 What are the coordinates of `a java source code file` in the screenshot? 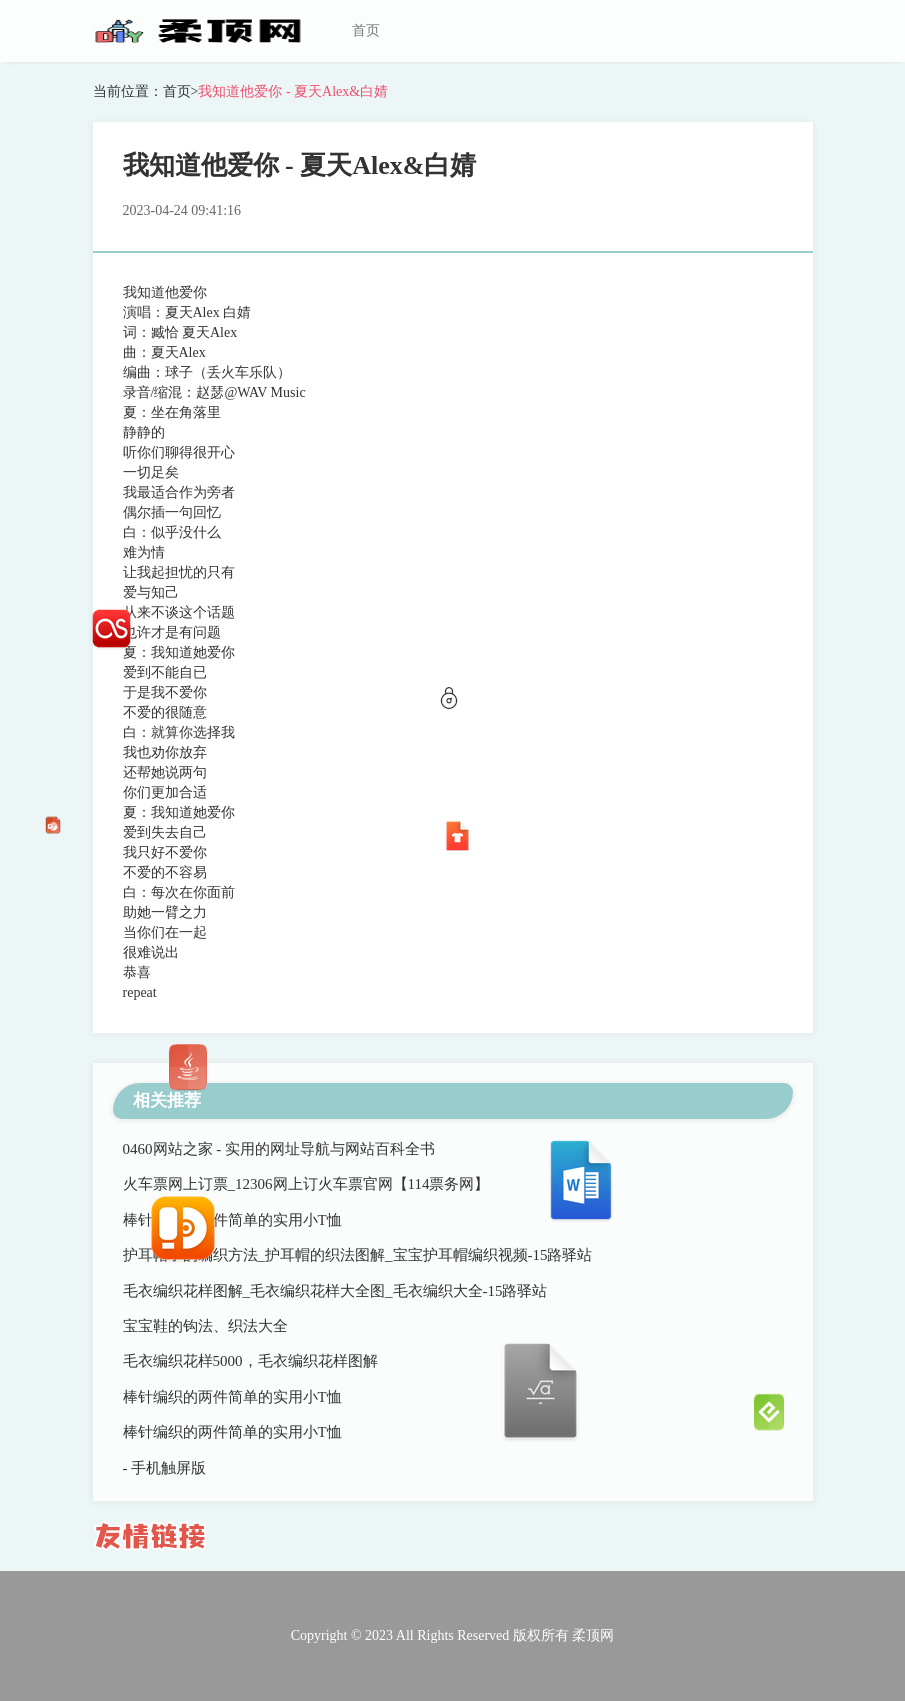 It's located at (188, 1067).